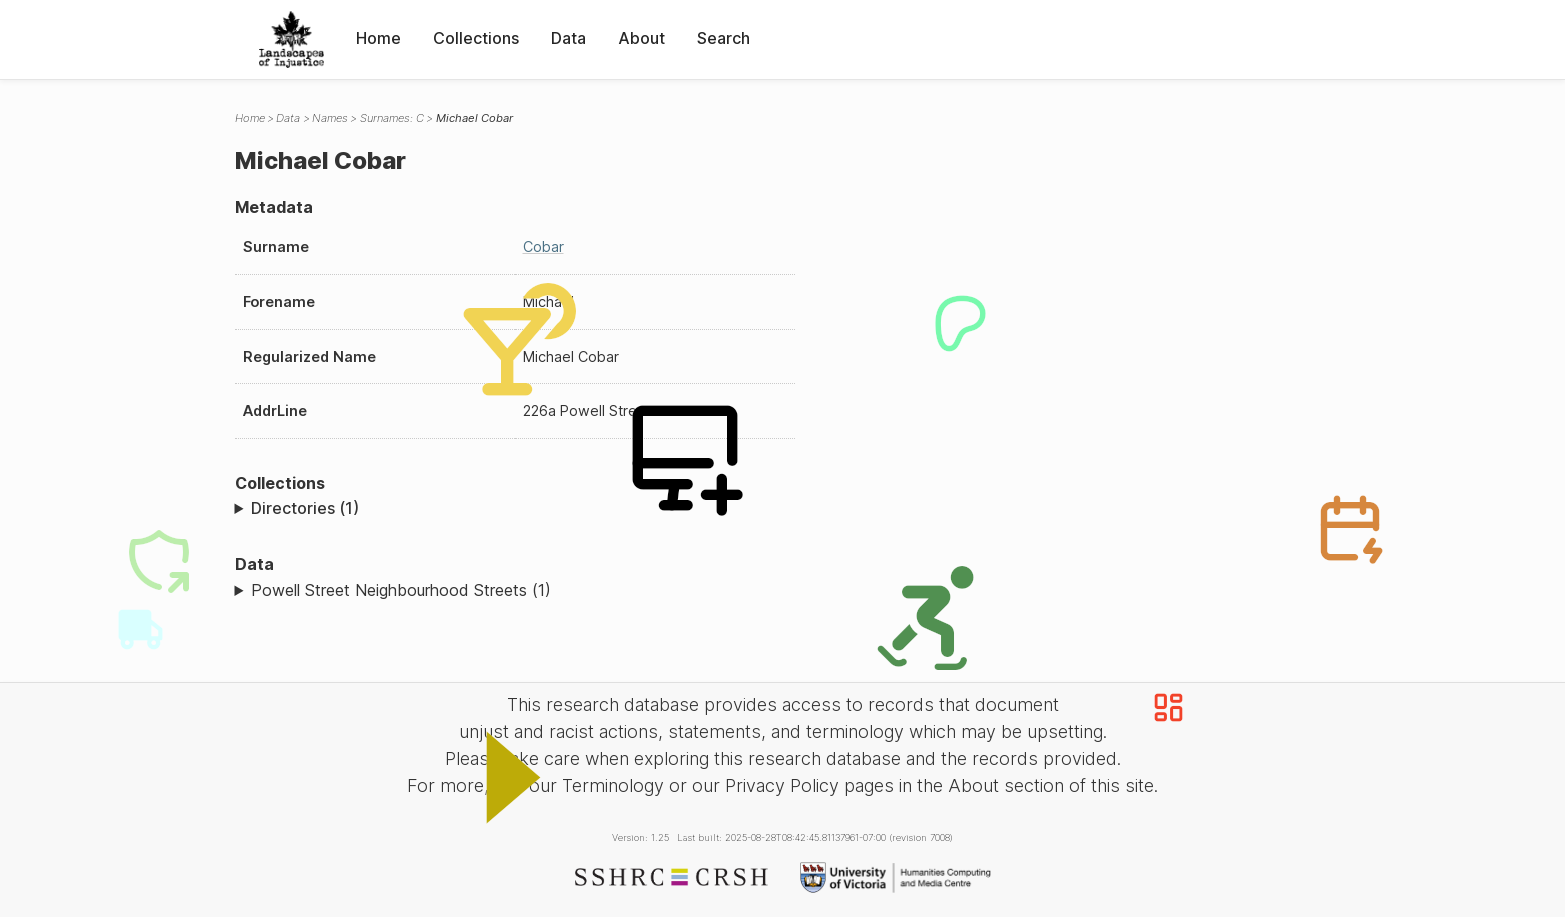 The image size is (1565, 917). I want to click on quick-add an event to your calendar, so click(1350, 528).